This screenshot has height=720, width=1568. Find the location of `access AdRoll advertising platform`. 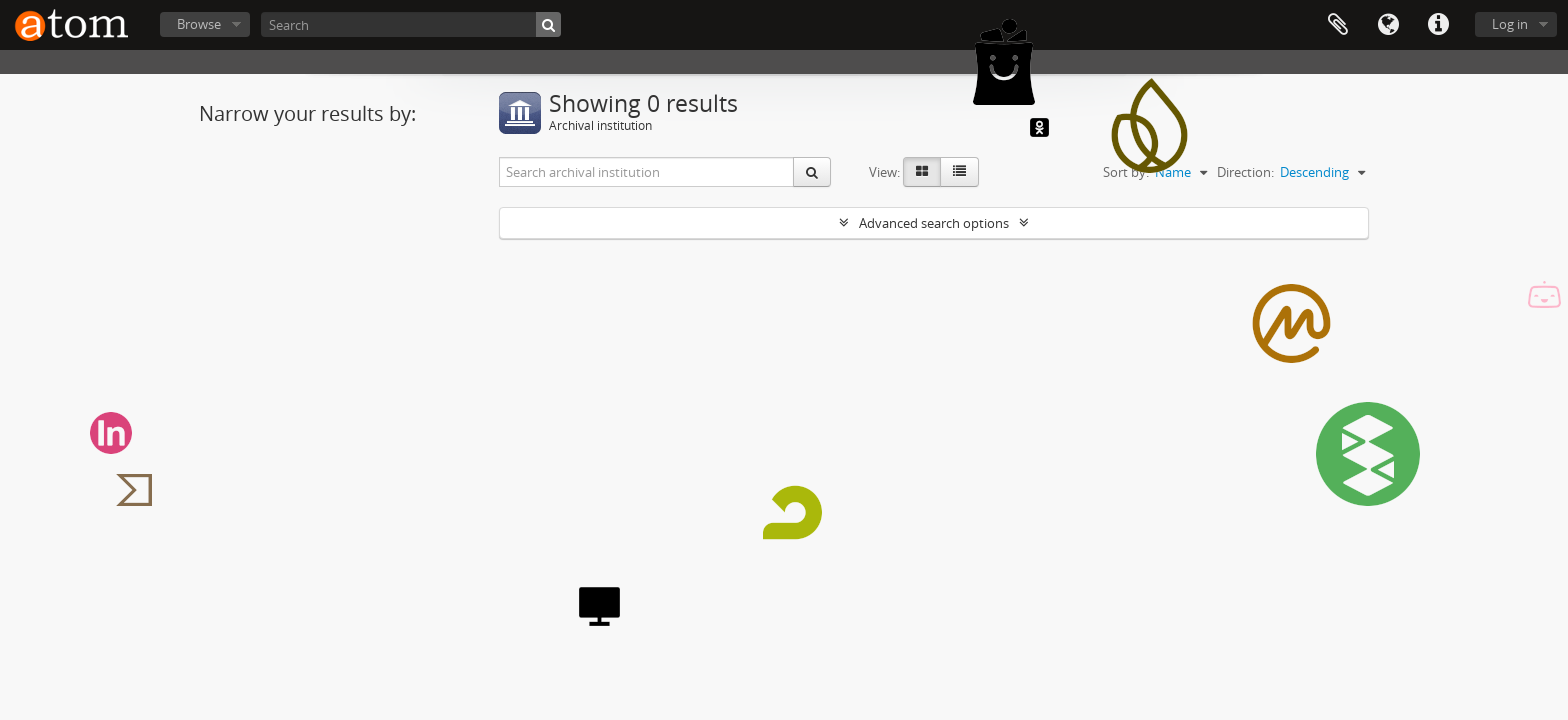

access AdRoll advertising platform is located at coordinates (792, 512).